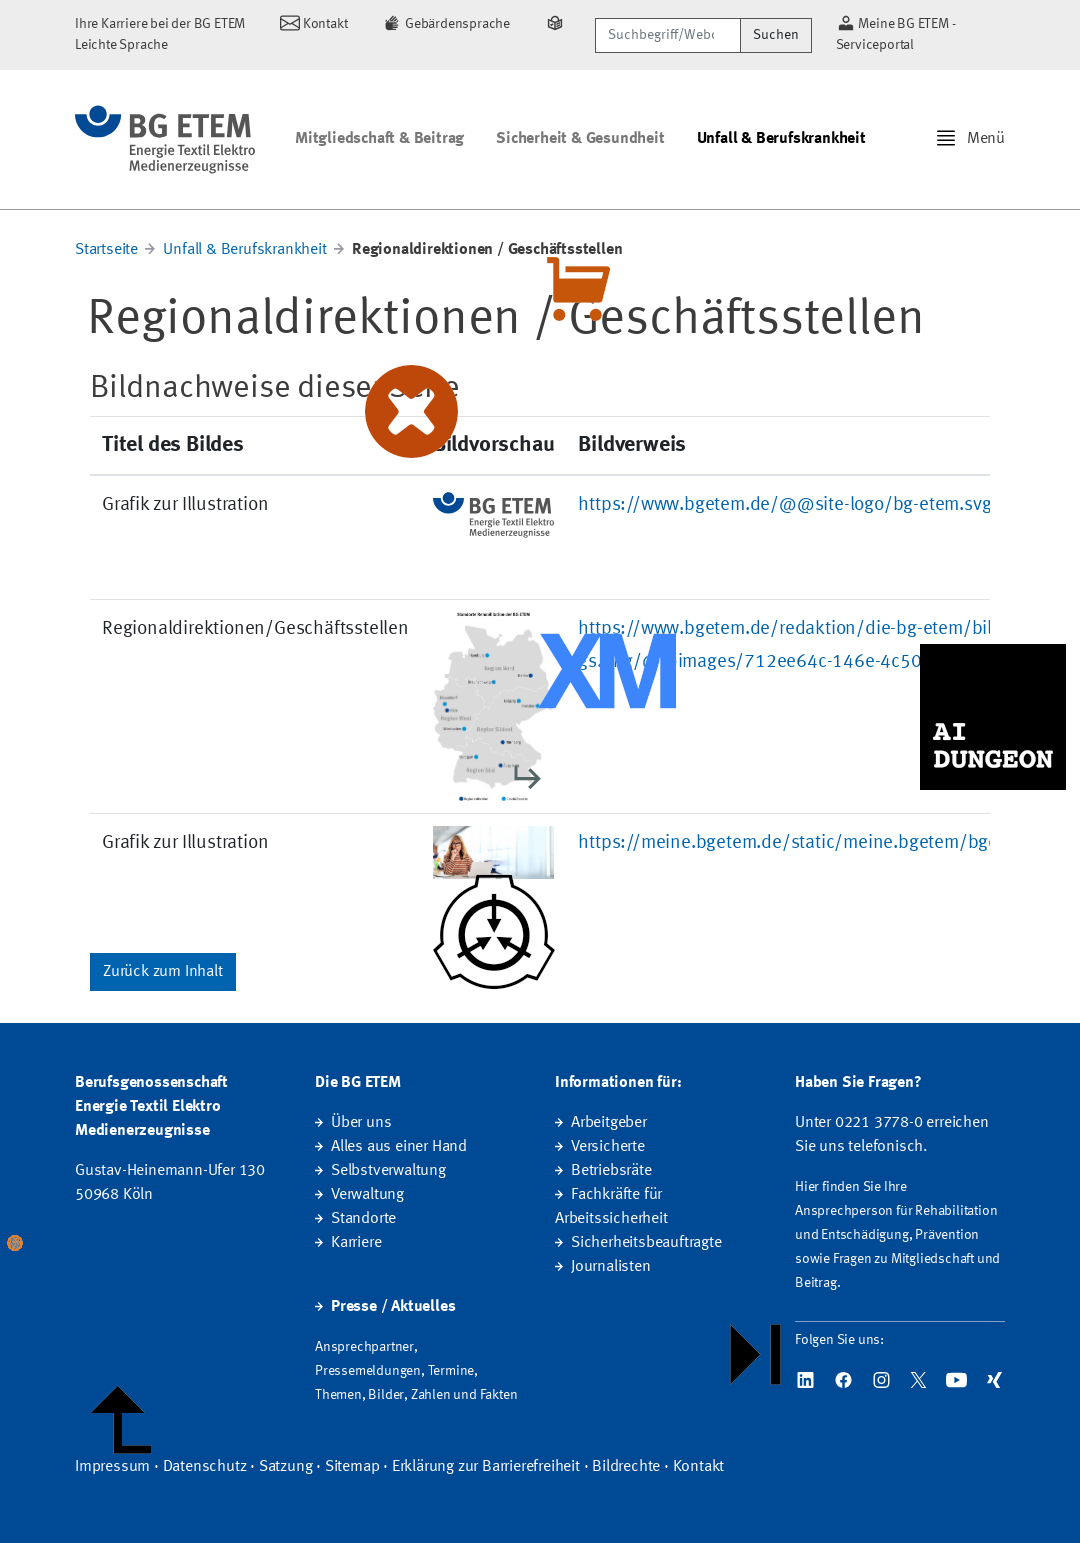 The image size is (1080, 1543). I want to click on go back and up to previous level, so click(122, 1424).